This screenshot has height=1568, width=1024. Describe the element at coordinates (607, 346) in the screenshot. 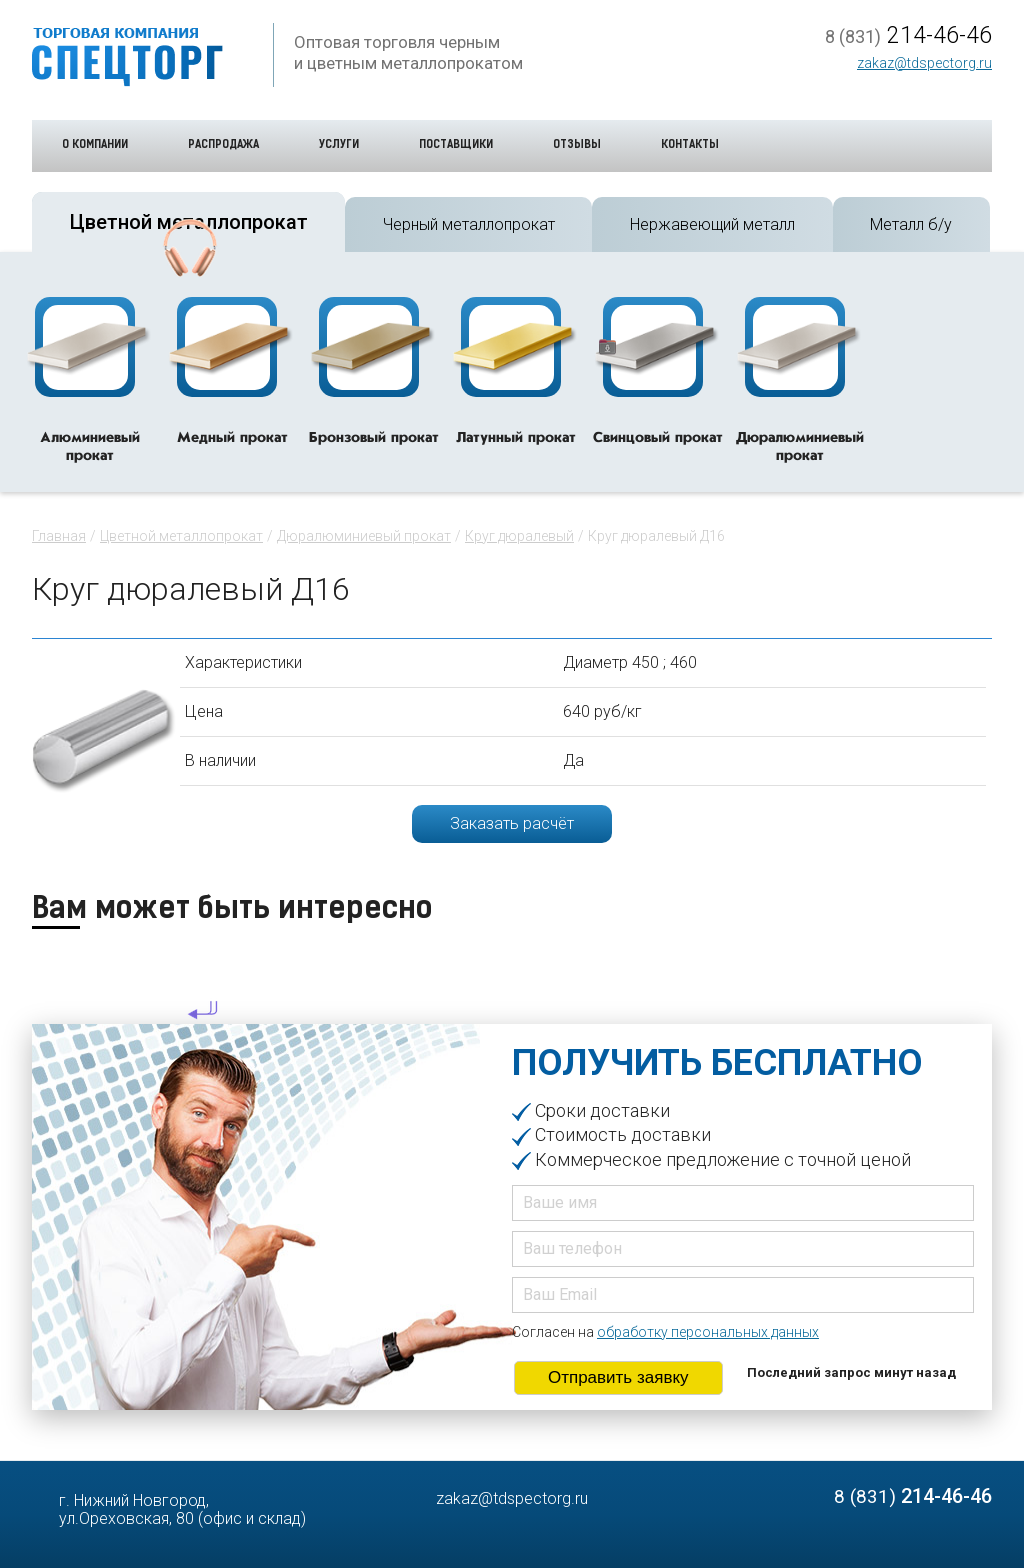

I see `access your downloads folder` at that location.